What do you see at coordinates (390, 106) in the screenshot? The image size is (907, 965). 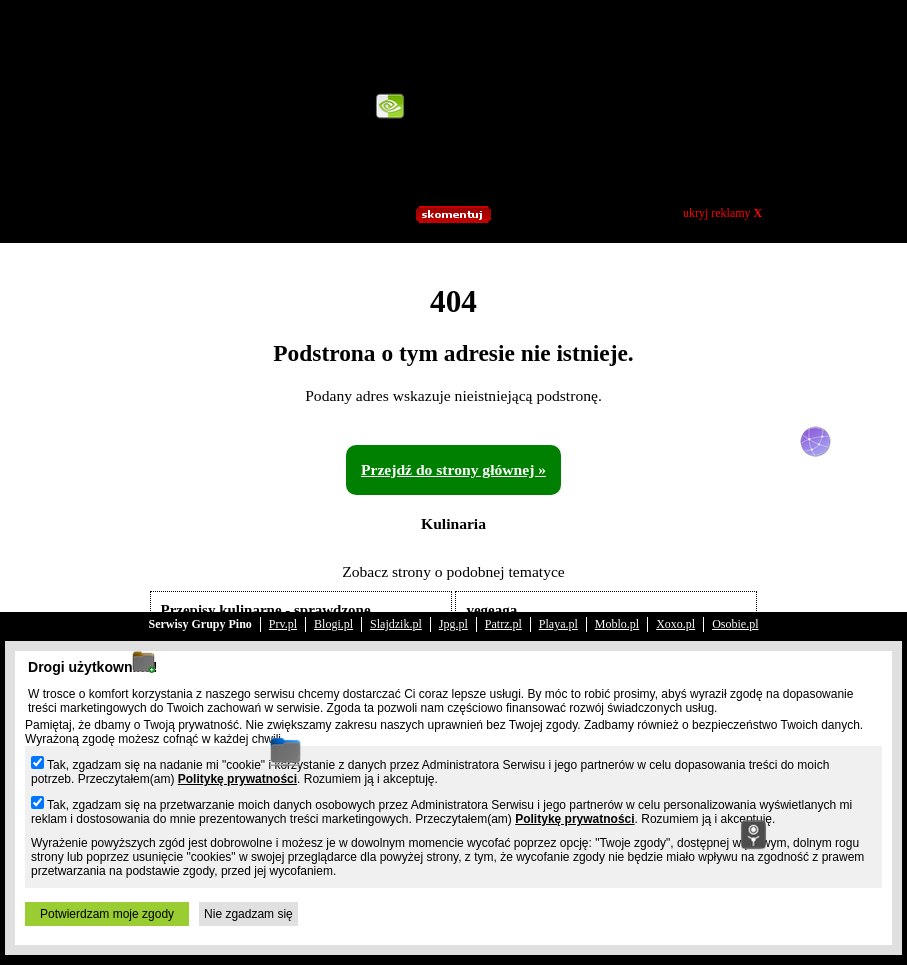 I see `open NVIDIA graphics card settings` at bounding box center [390, 106].